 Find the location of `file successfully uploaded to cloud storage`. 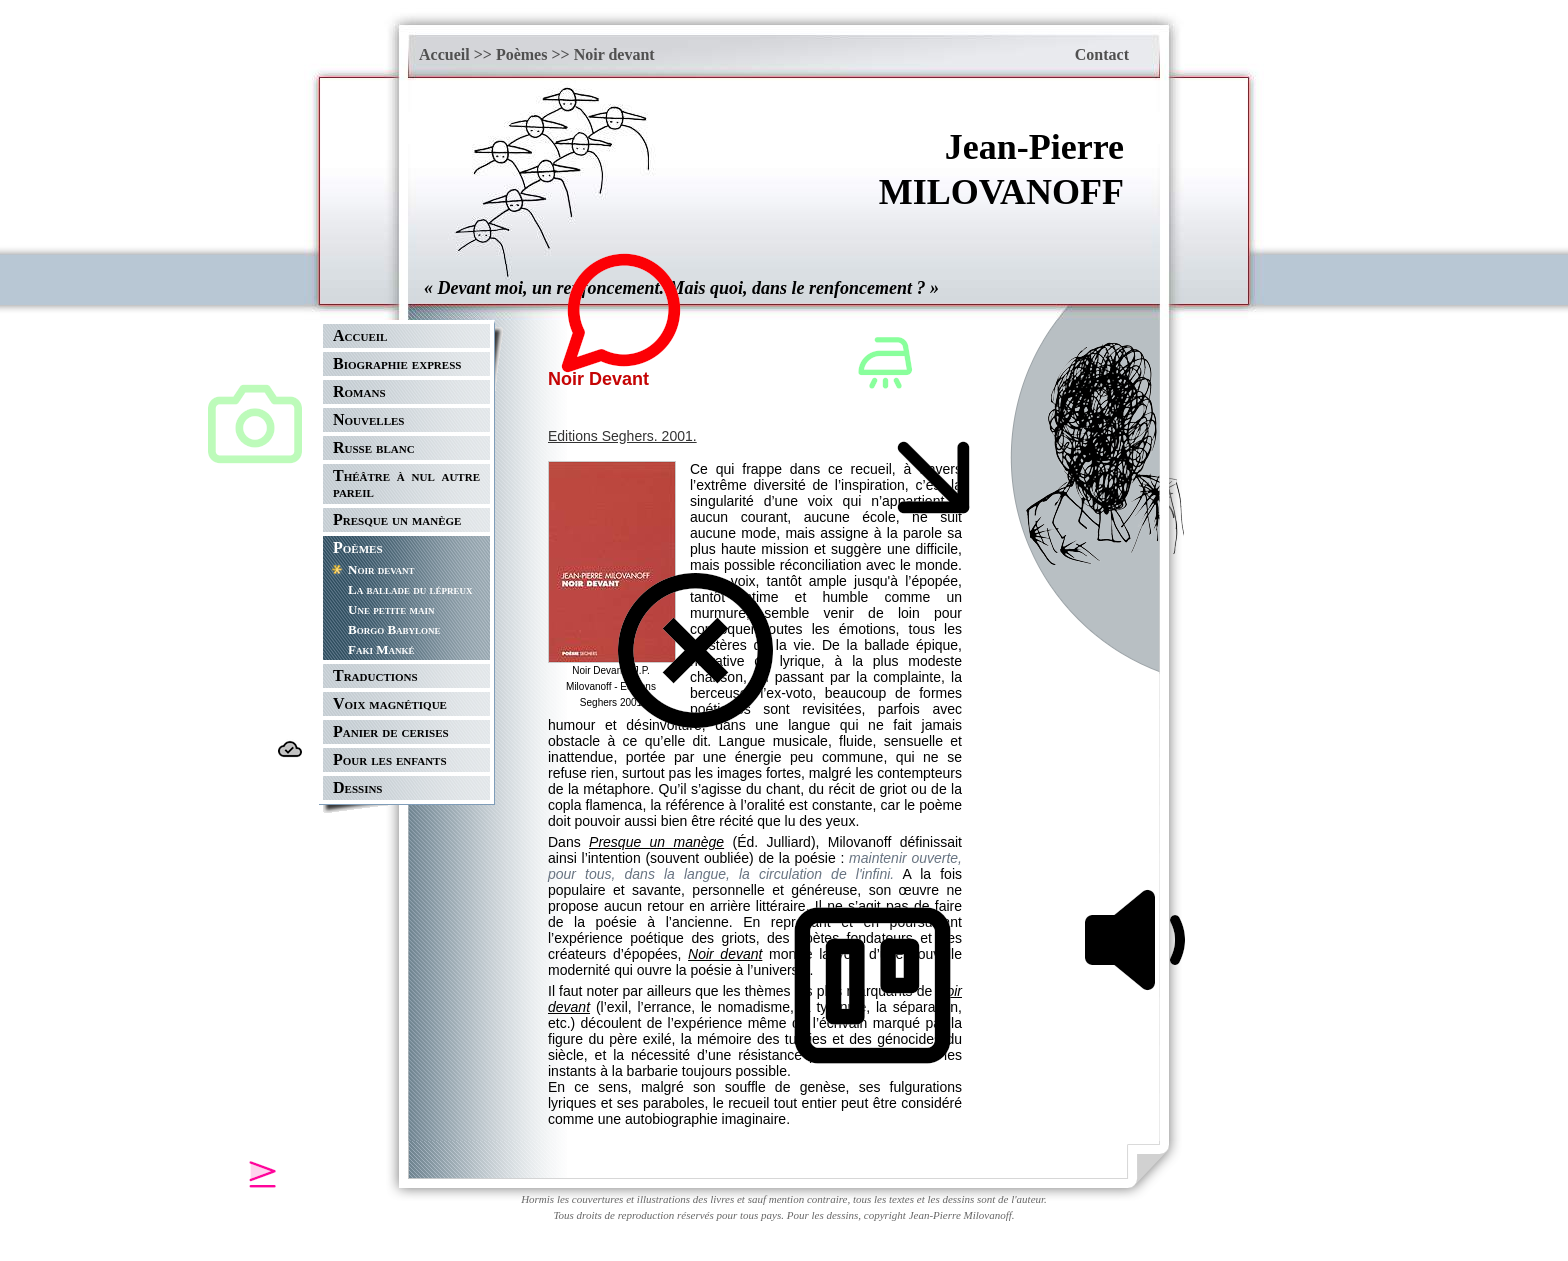

file successfully uploaded to cloud storage is located at coordinates (290, 749).